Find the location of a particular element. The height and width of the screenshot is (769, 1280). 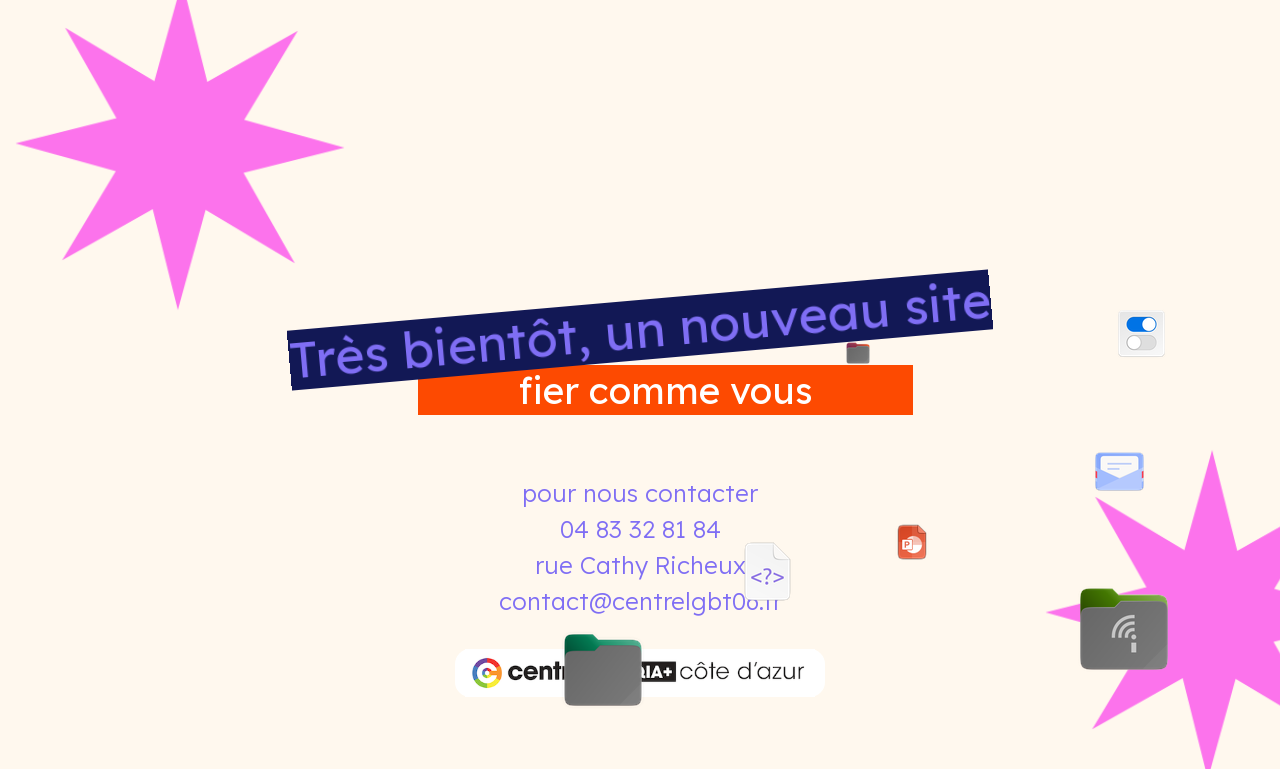

open system tweaks or settings customization is located at coordinates (1141, 333).